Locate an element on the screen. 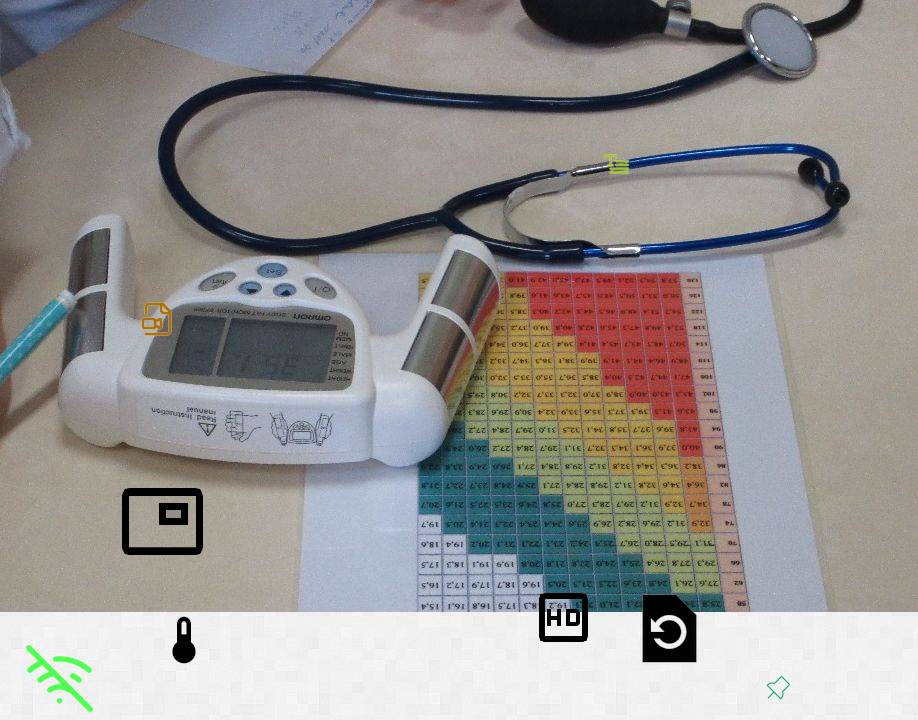  indicates high definition video quality is available is located at coordinates (563, 617).